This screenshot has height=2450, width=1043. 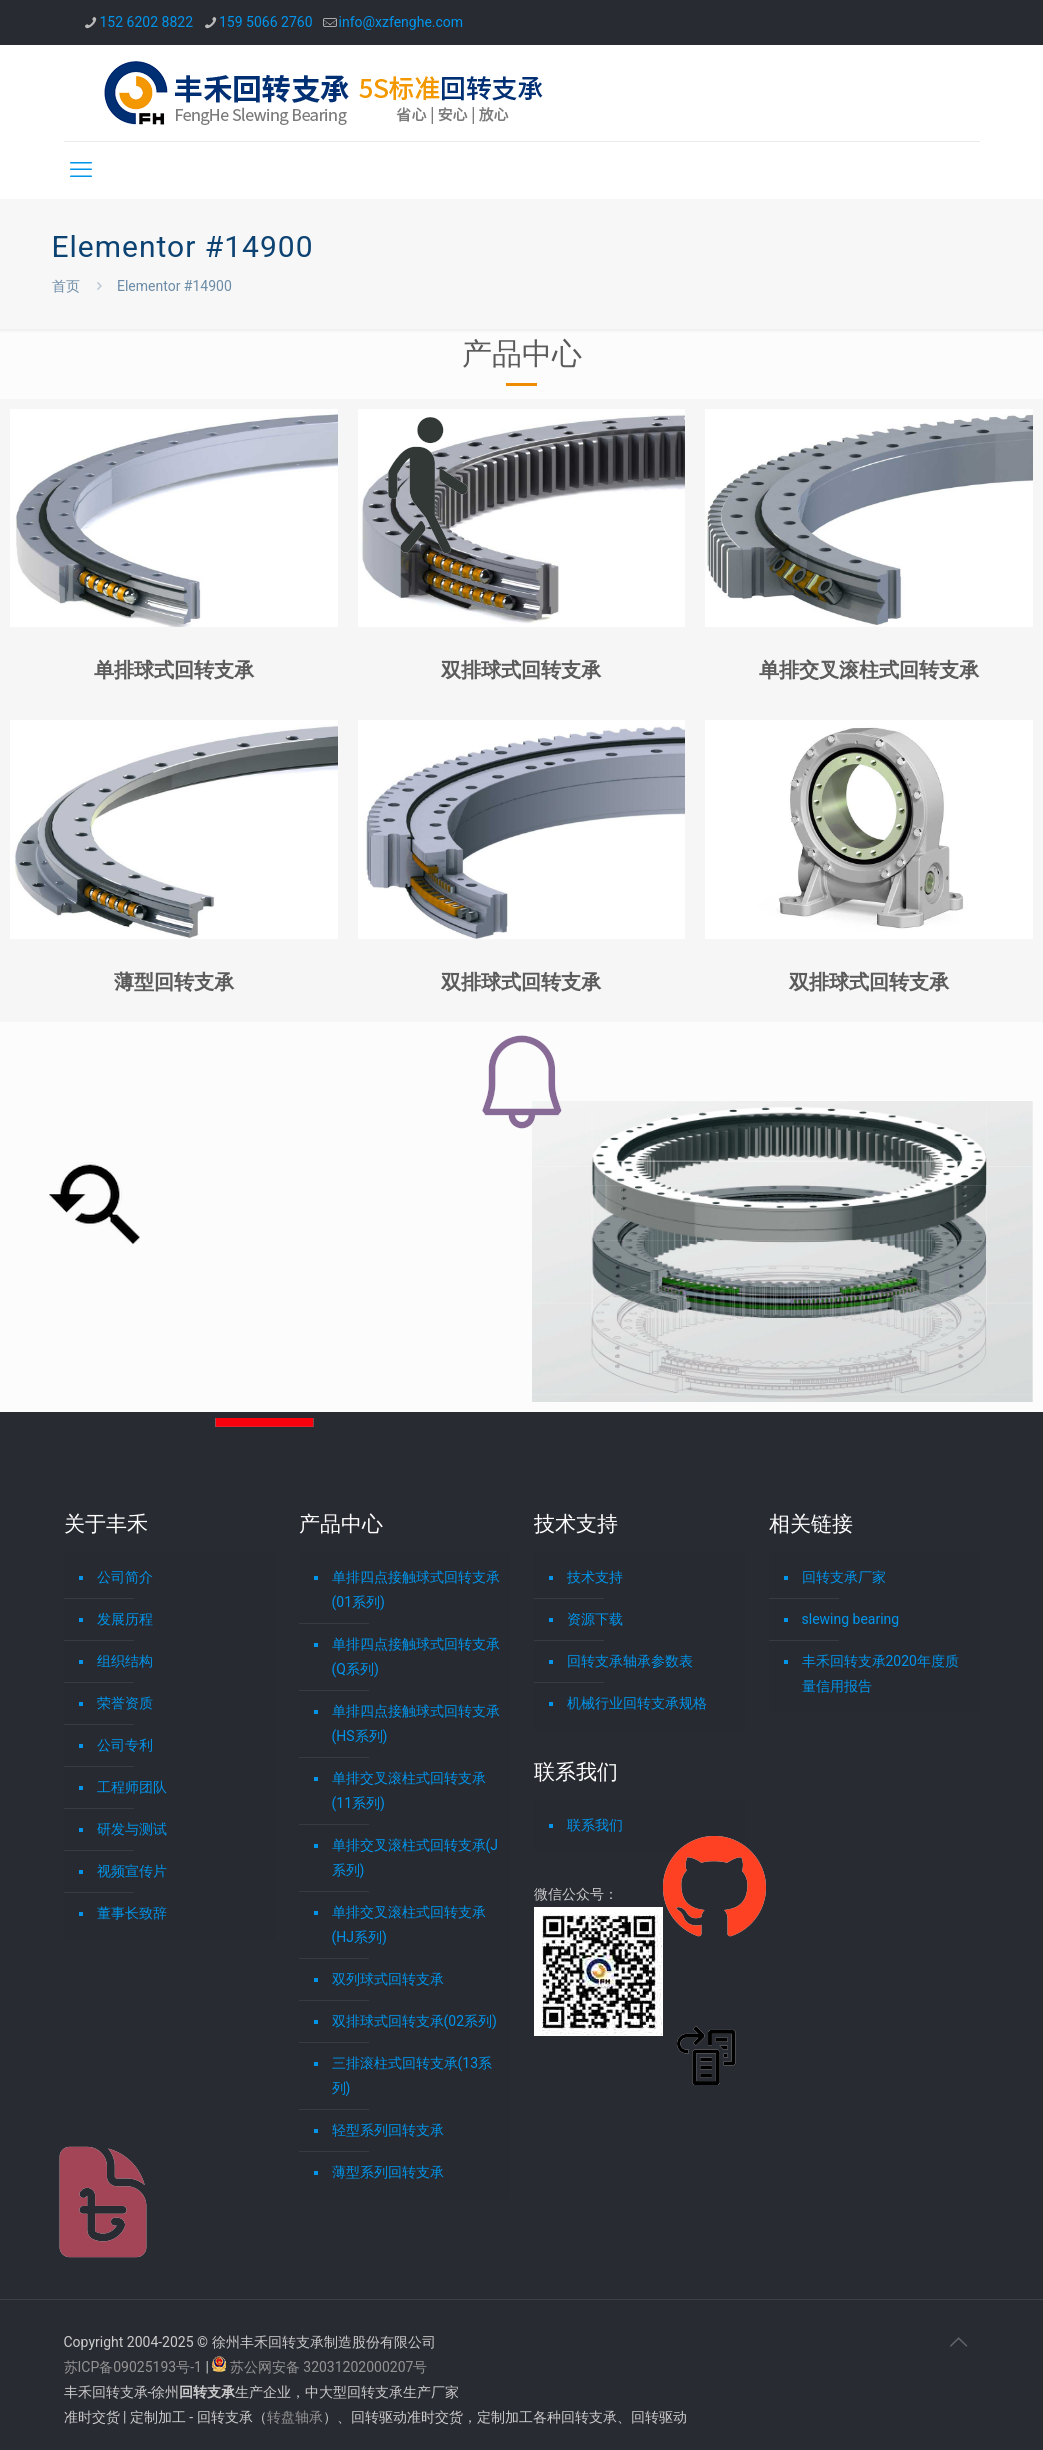 What do you see at coordinates (522, 1082) in the screenshot?
I see `view notifications` at bounding box center [522, 1082].